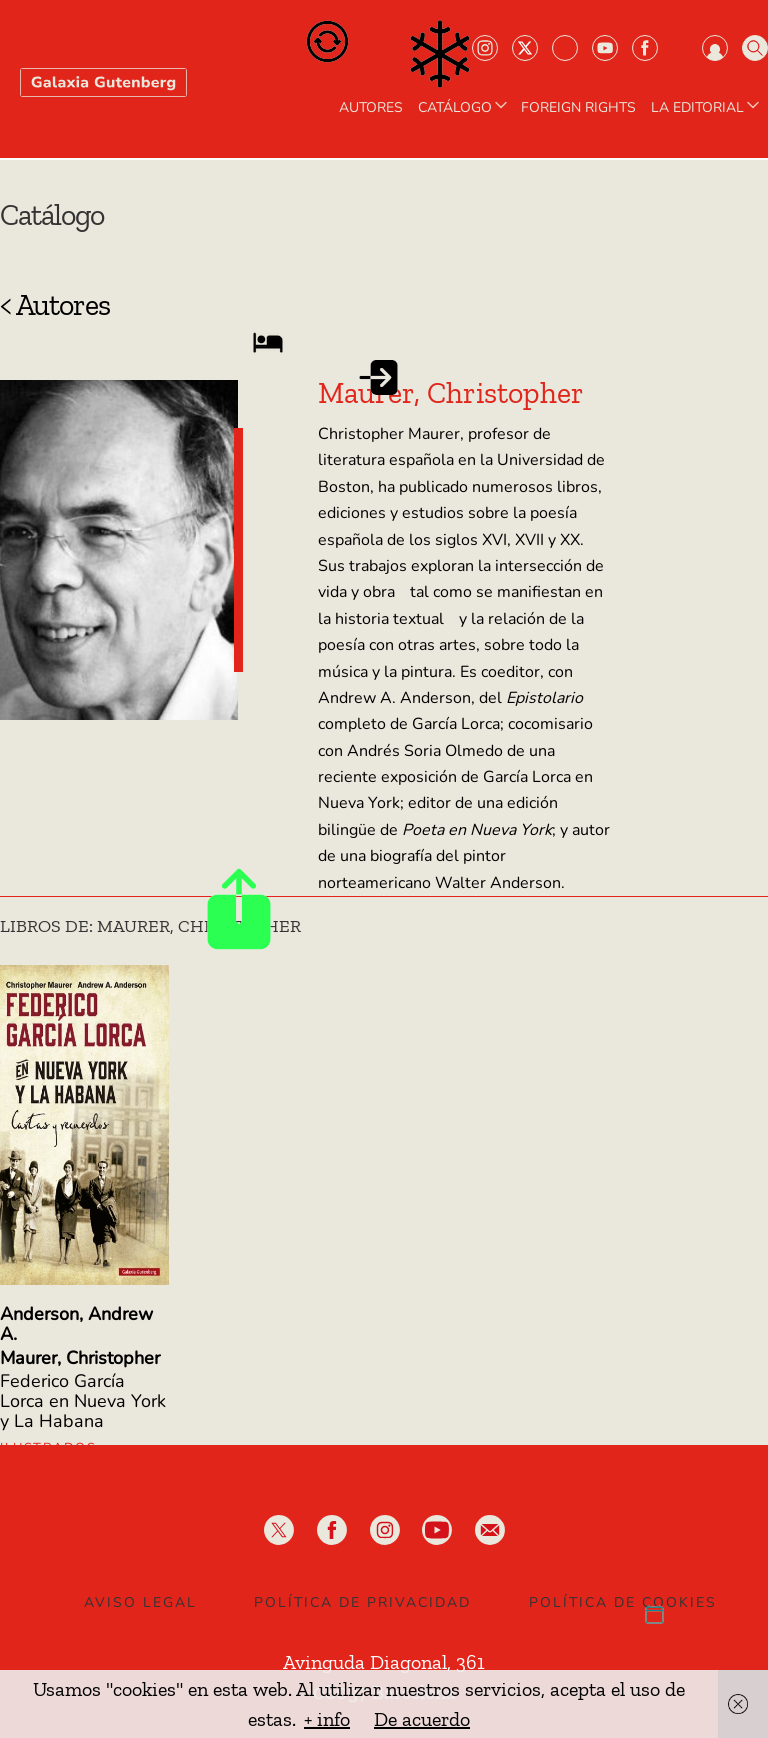  I want to click on share this content, so click(239, 909).